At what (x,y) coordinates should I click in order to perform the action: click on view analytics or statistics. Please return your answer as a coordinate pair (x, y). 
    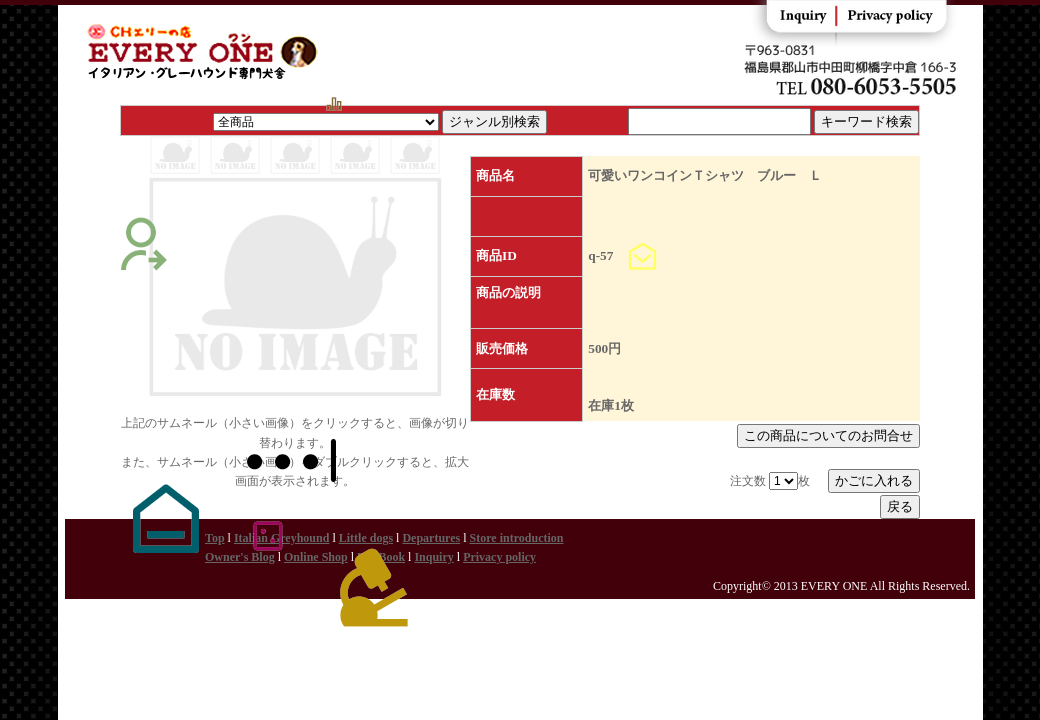
    Looking at the image, I should click on (334, 104).